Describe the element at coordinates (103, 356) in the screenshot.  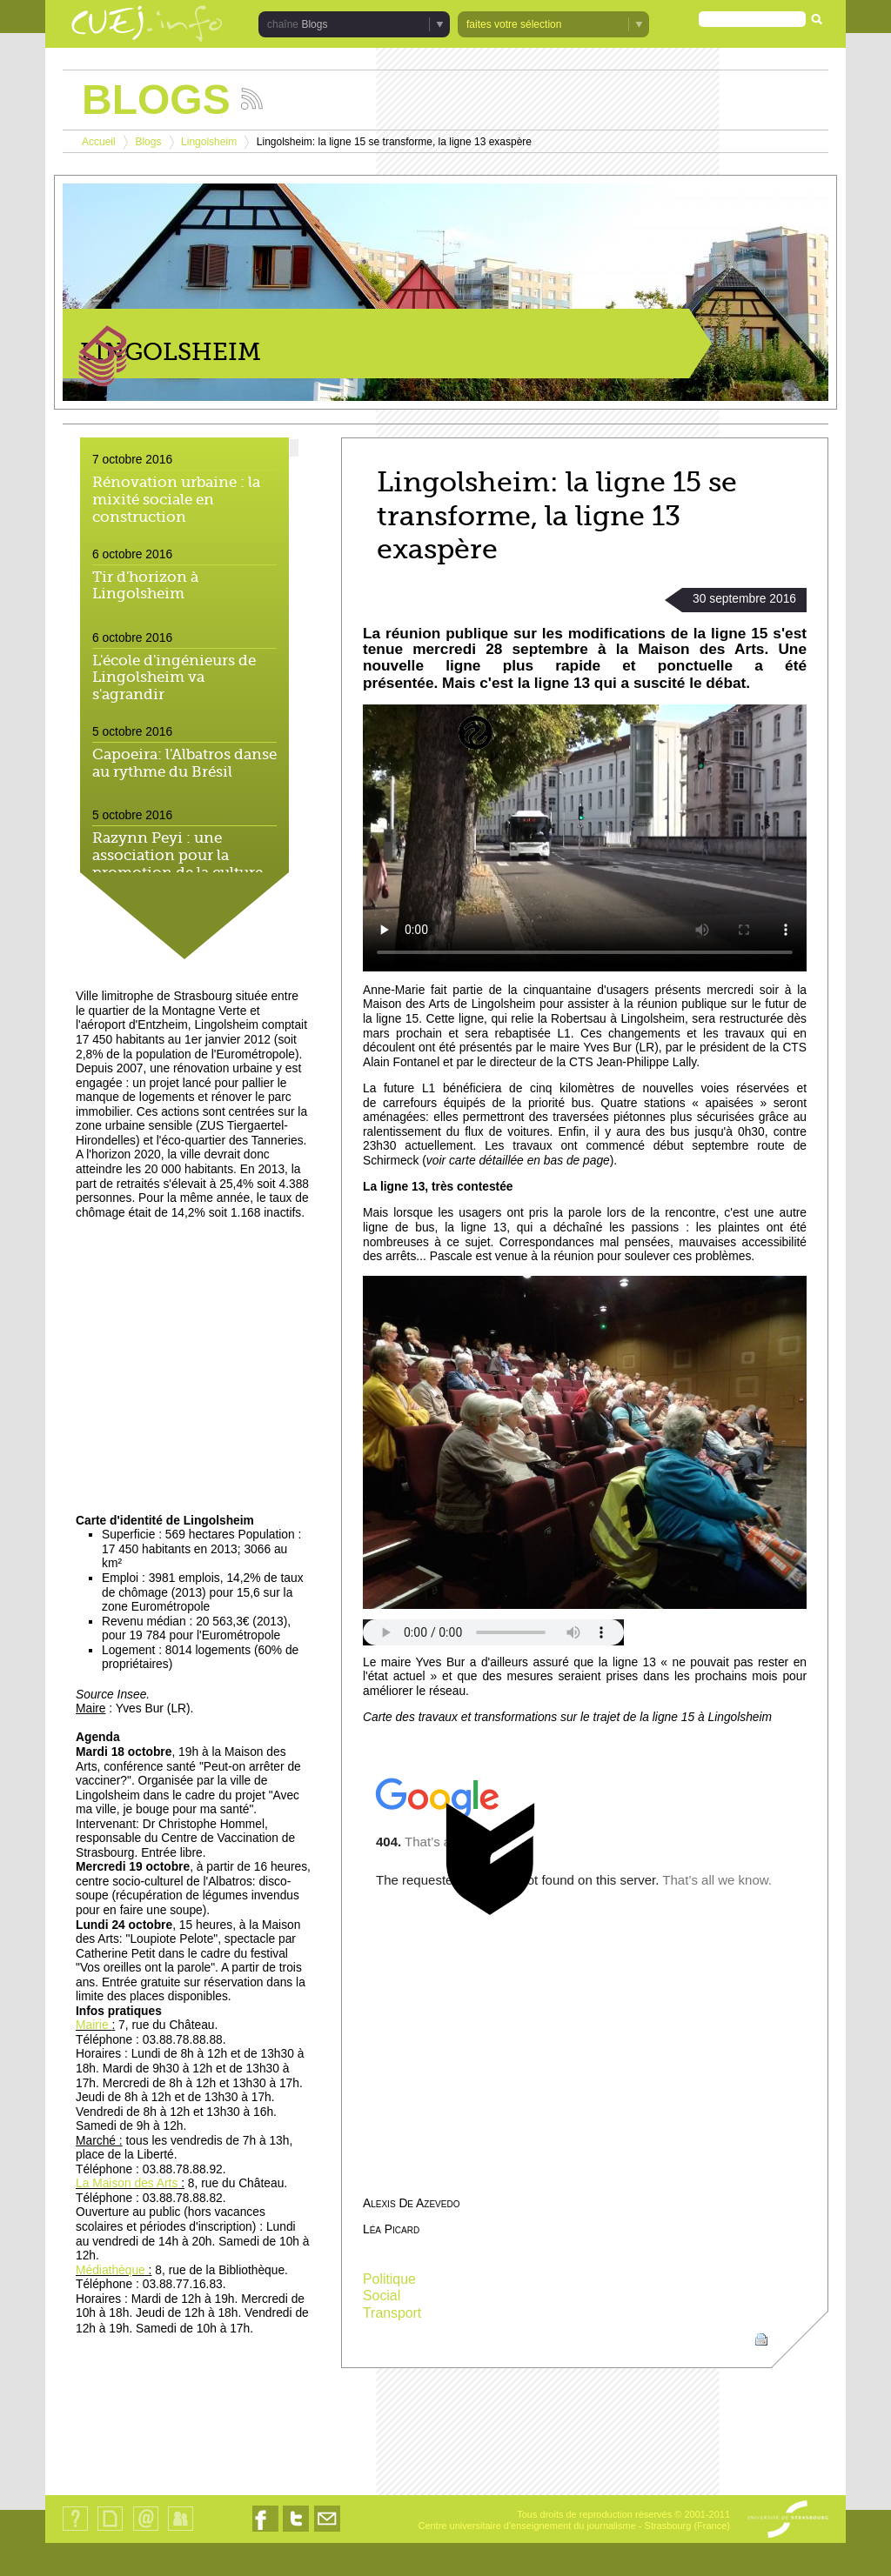
I see `backstage developer portal logo` at that location.